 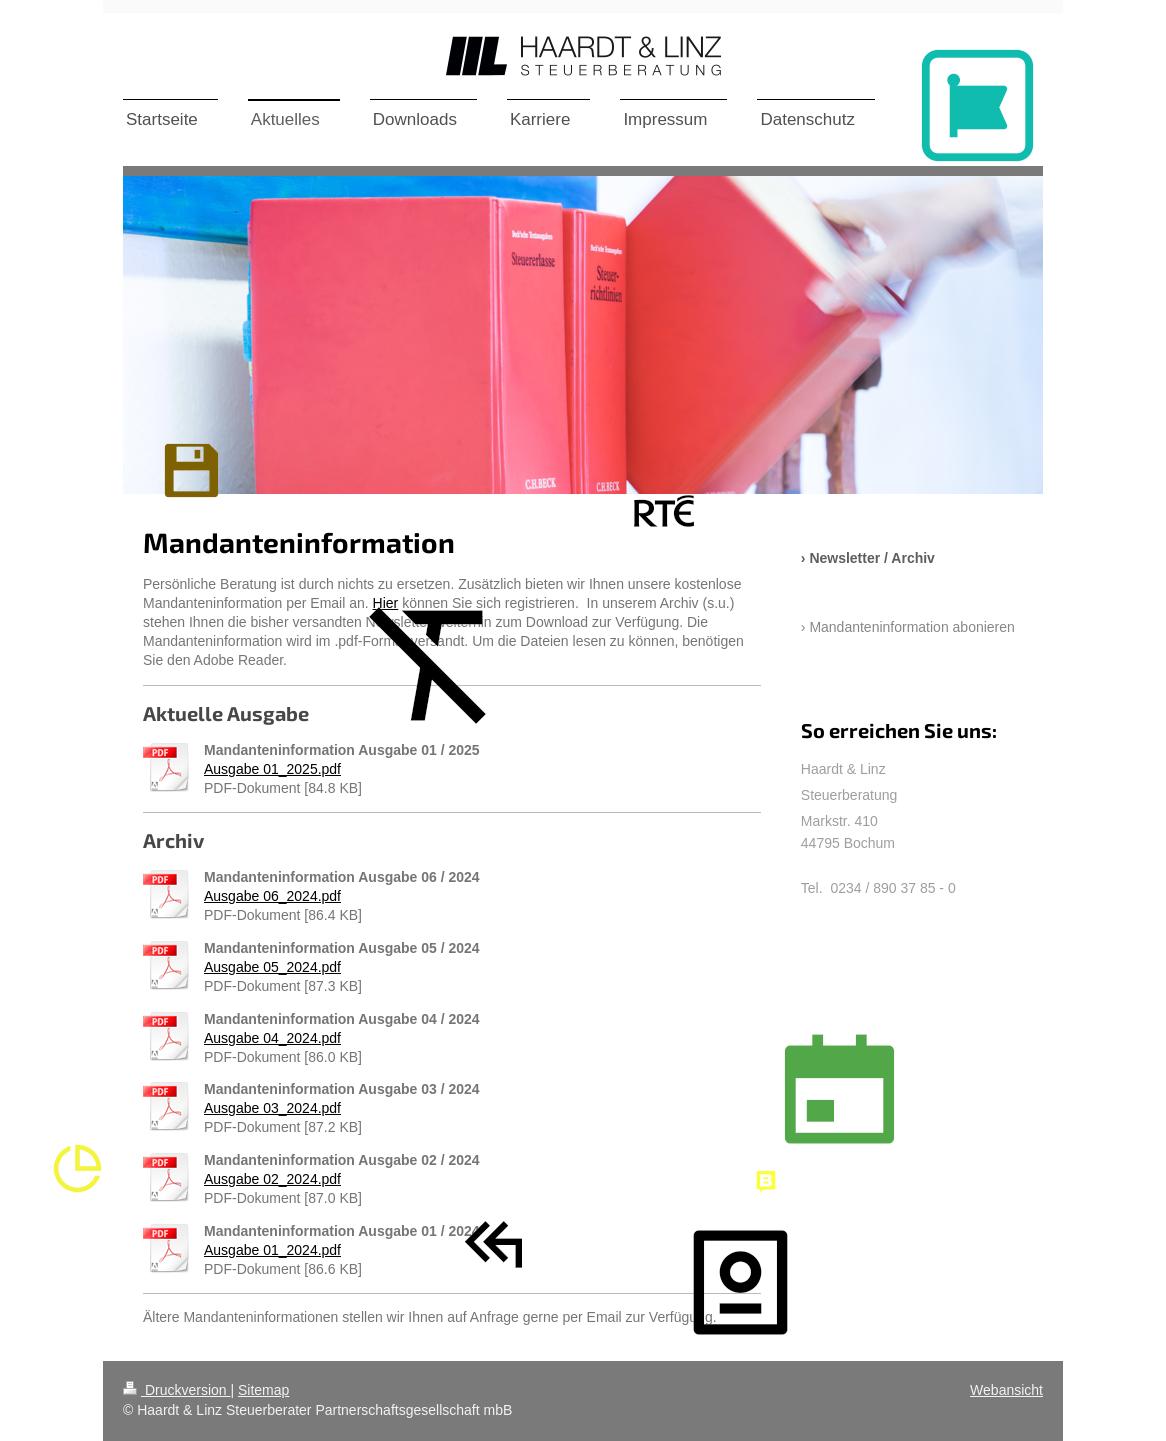 I want to click on reply all to a message or email, so click(x=496, y=1245).